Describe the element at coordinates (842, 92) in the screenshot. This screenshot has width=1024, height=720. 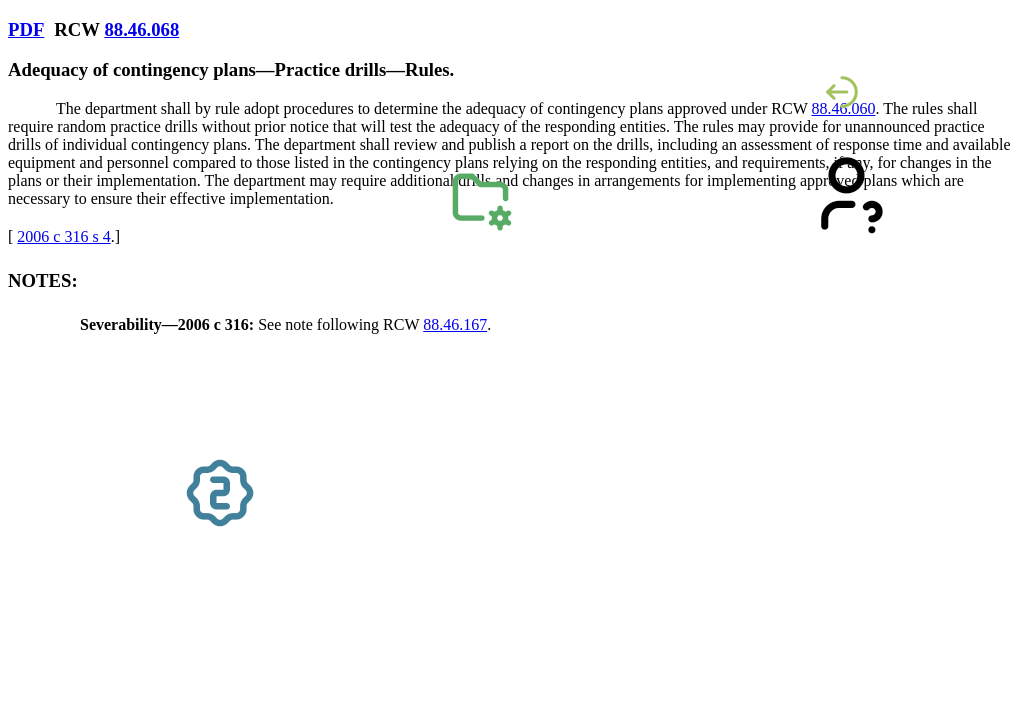
I see `exit or leave current screen` at that location.